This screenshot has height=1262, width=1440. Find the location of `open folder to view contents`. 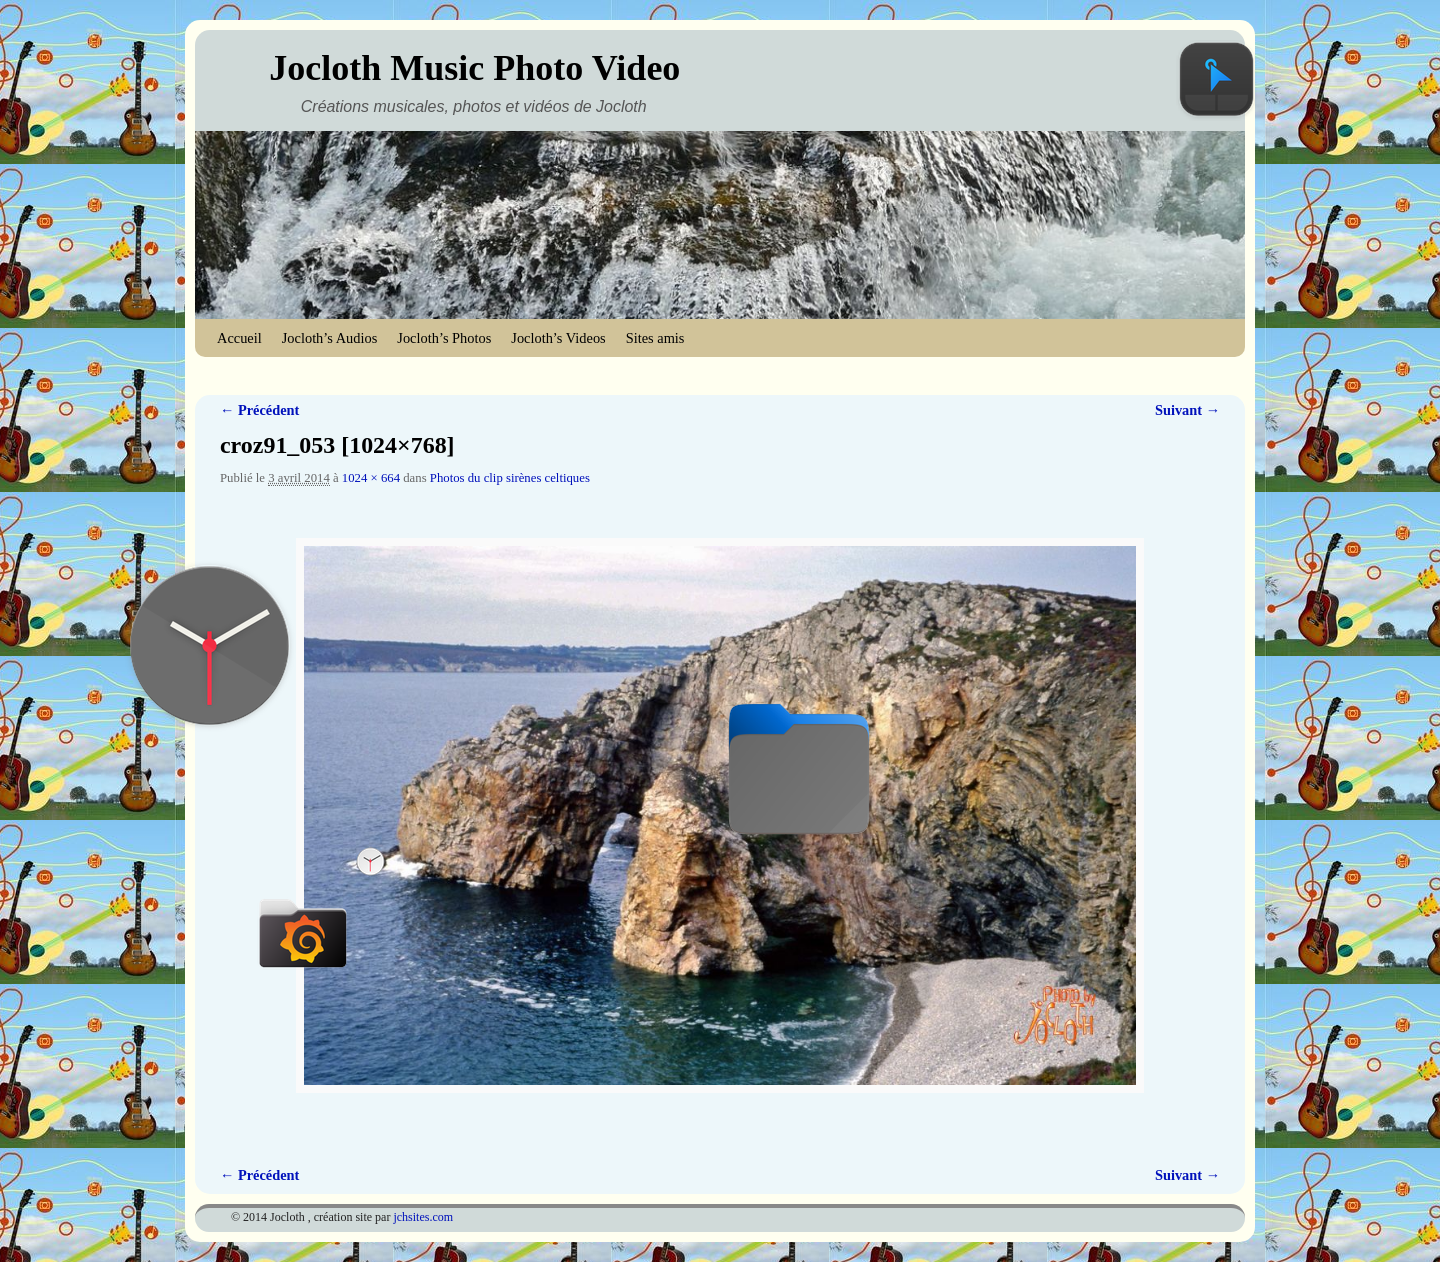

open folder to view contents is located at coordinates (799, 769).